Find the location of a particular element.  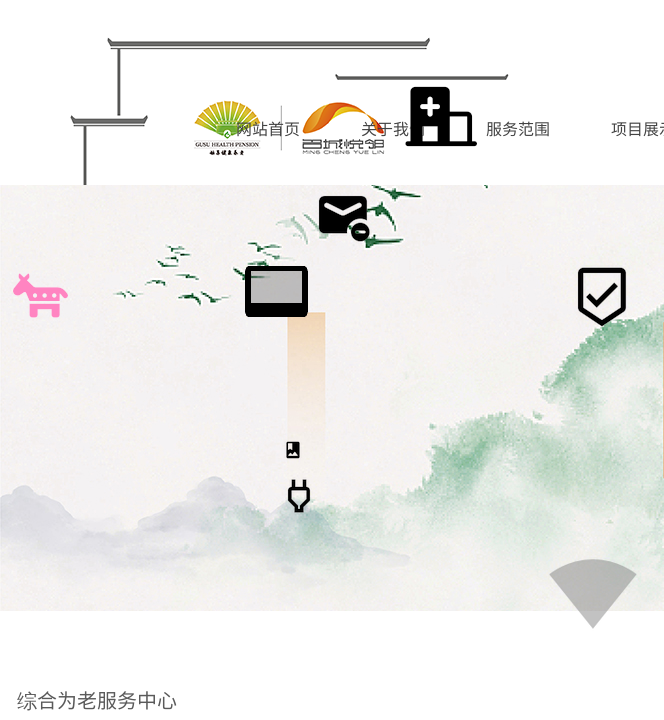

represents the Democratic Party affiliation is located at coordinates (40, 295).